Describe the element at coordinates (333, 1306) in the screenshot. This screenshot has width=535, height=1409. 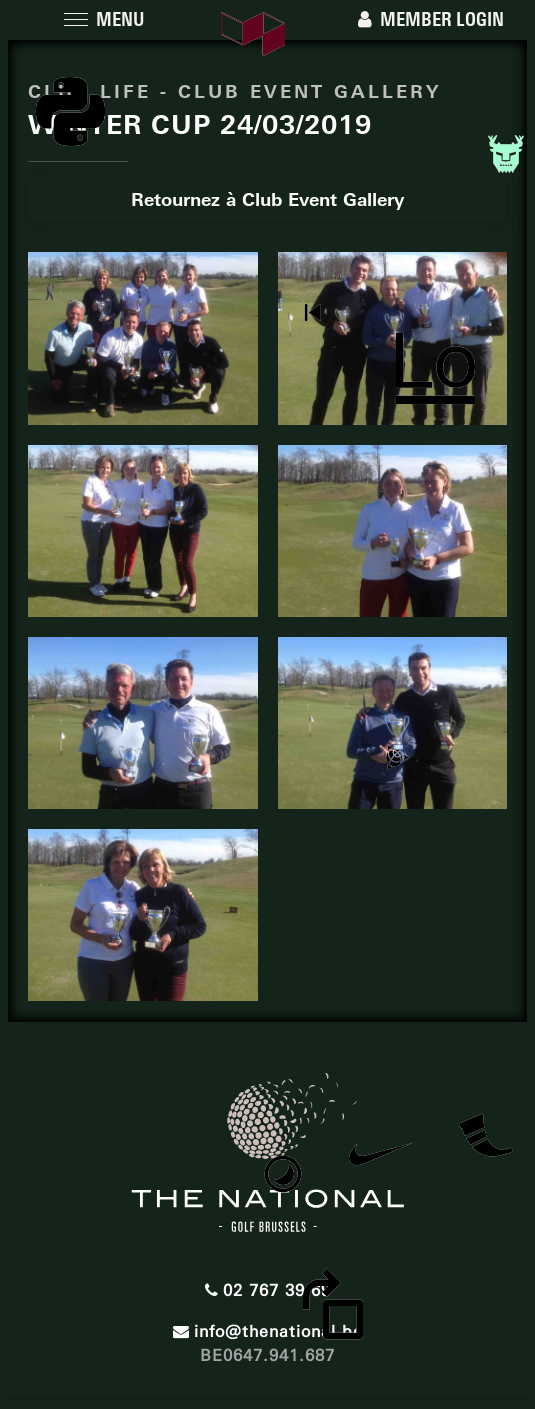
I see `rotate element clockwise` at that location.